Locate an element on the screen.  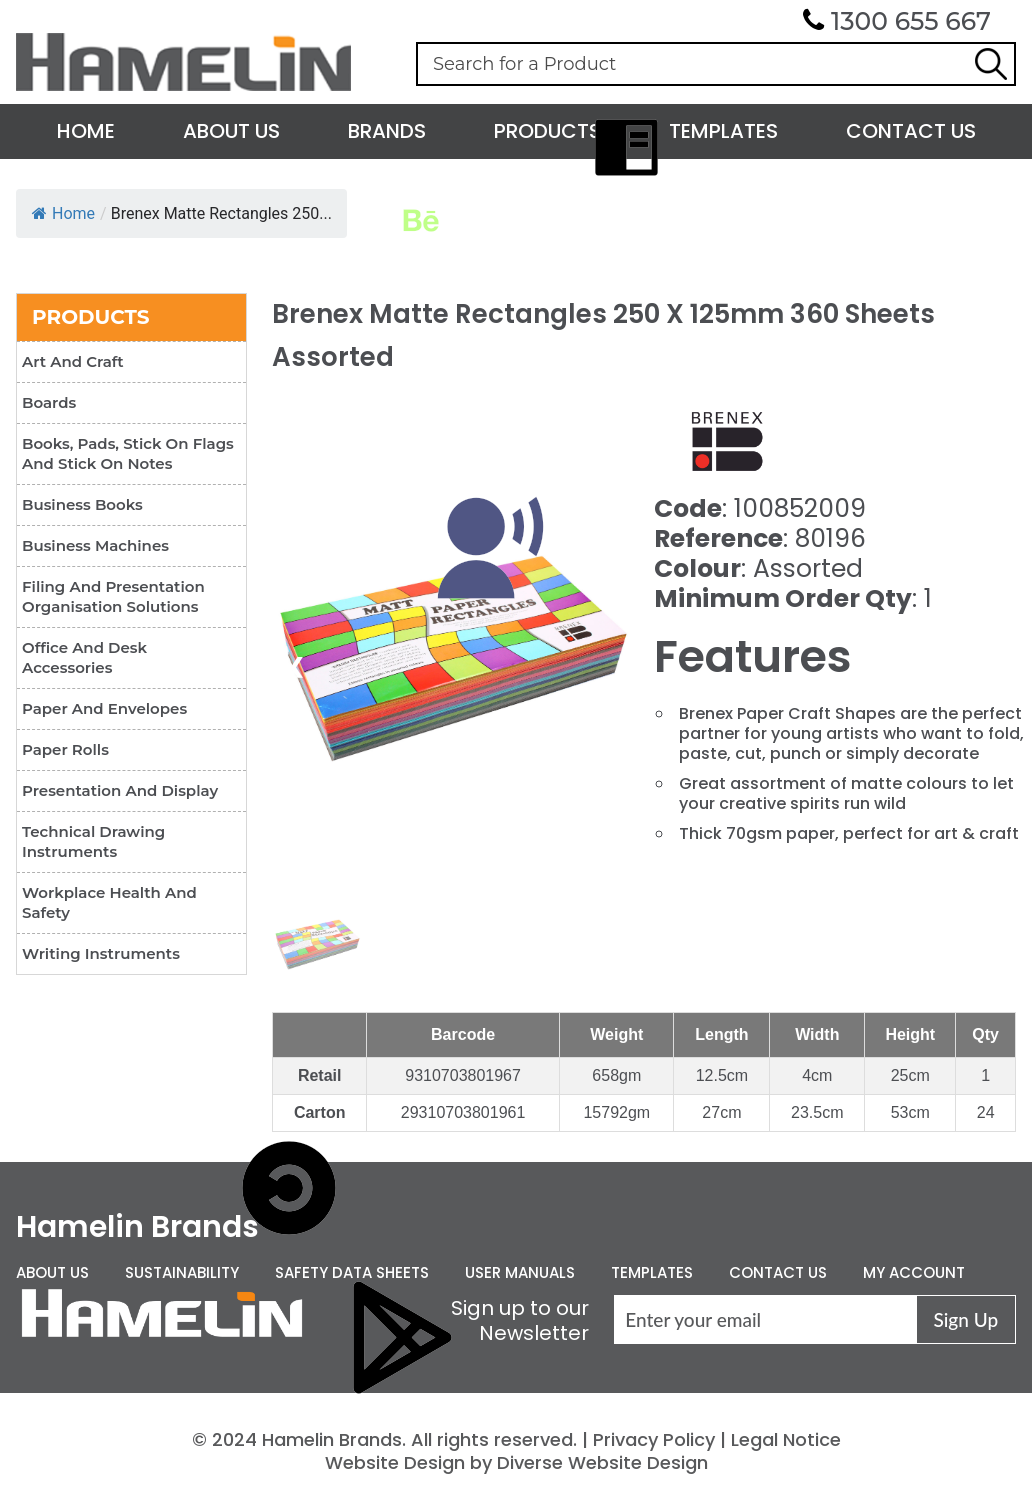
visit behance profile or portfolio is located at coordinates (421, 220).